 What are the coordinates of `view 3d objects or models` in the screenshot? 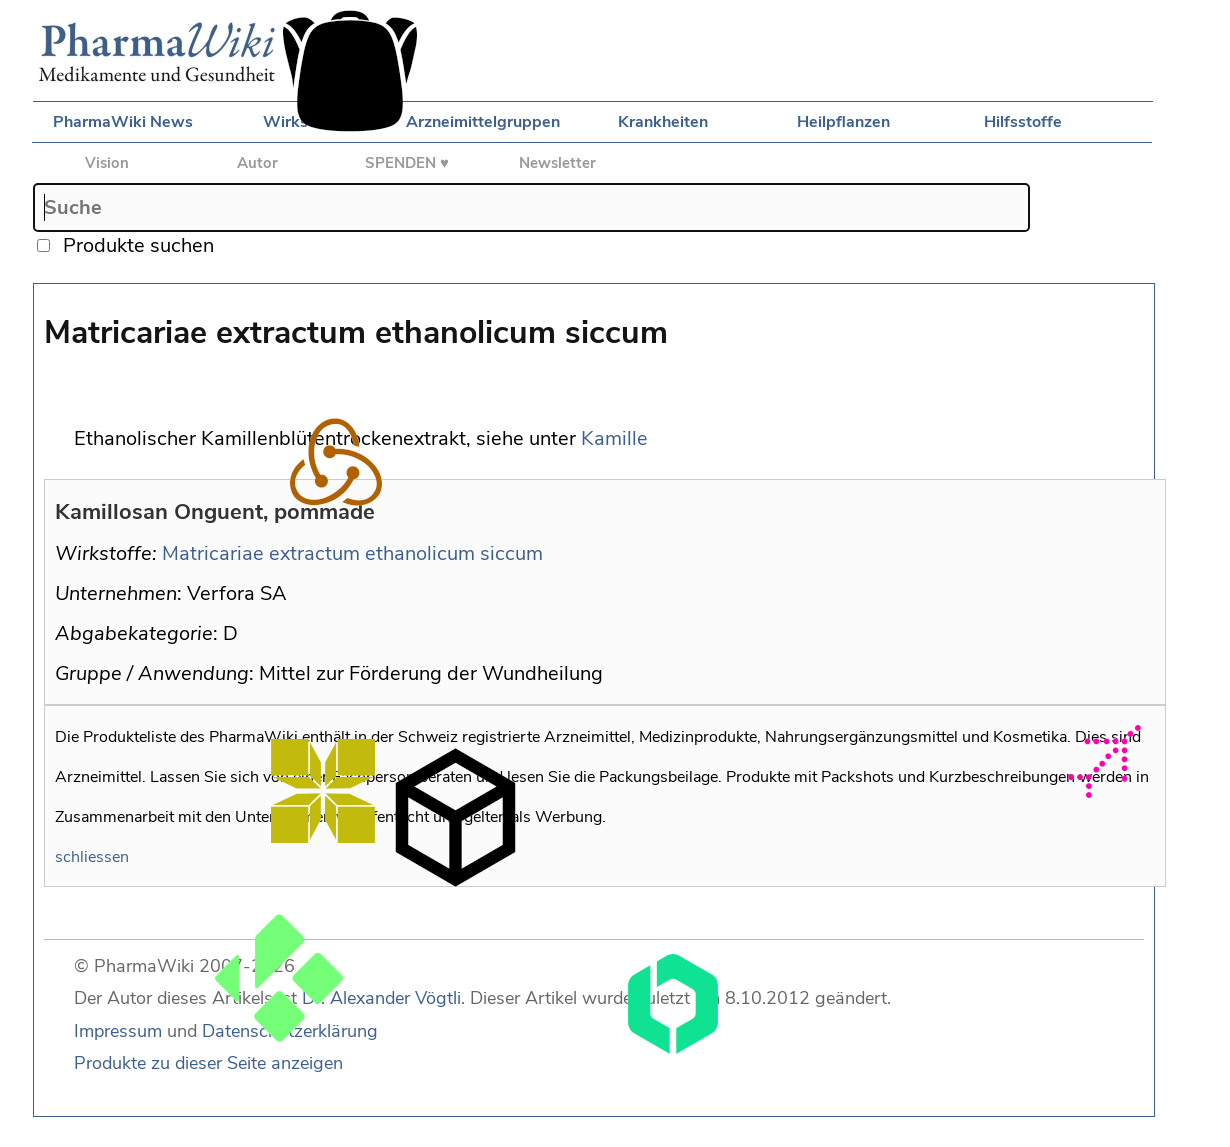 It's located at (455, 817).